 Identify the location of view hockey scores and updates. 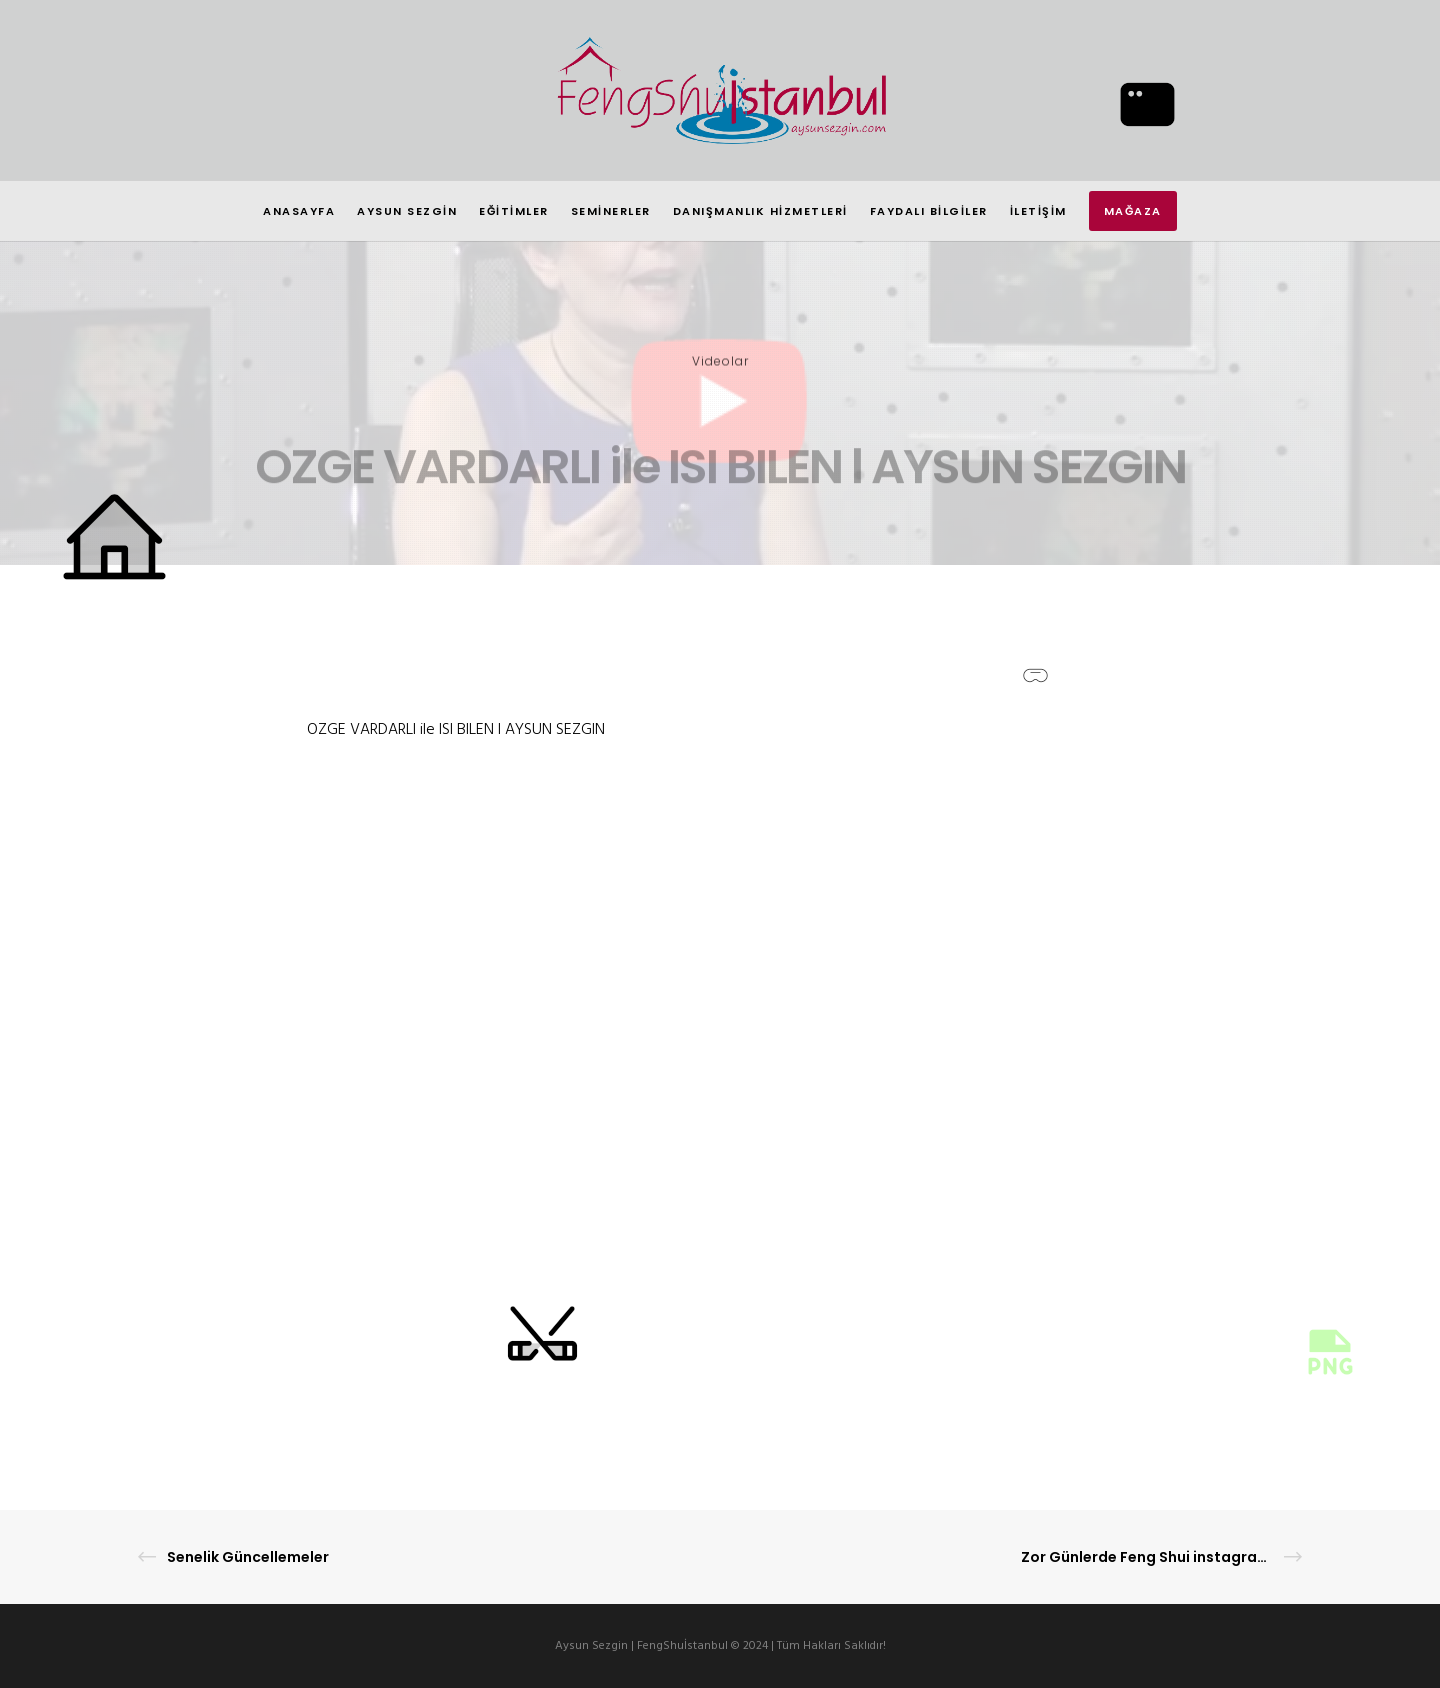
(542, 1333).